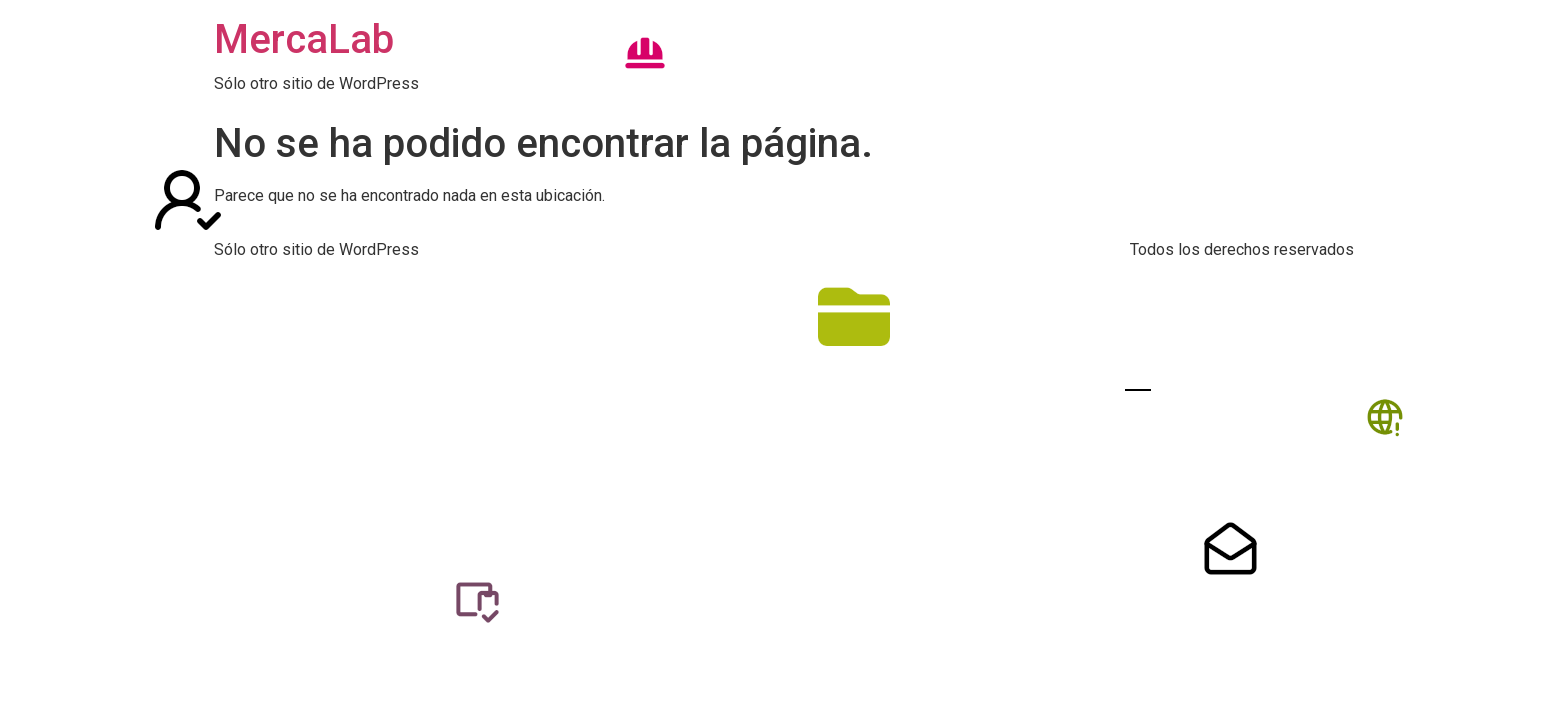 The image size is (1568, 720). What do you see at coordinates (477, 601) in the screenshot?
I see `devices successfully synced or connected` at bounding box center [477, 601].